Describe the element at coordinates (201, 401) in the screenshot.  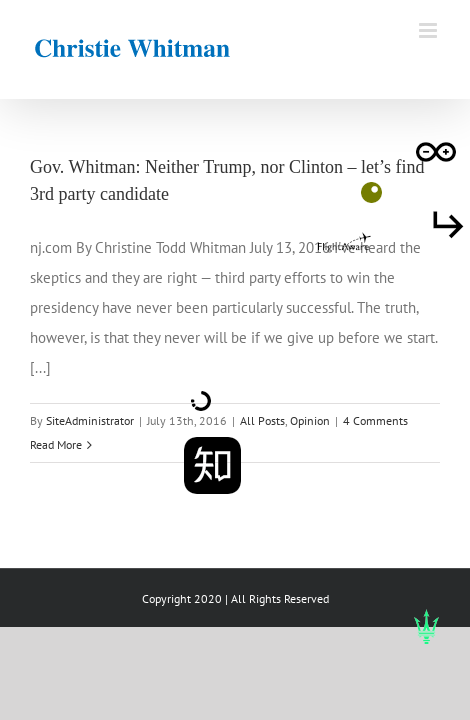
I see `open stagetimer app` at that location.